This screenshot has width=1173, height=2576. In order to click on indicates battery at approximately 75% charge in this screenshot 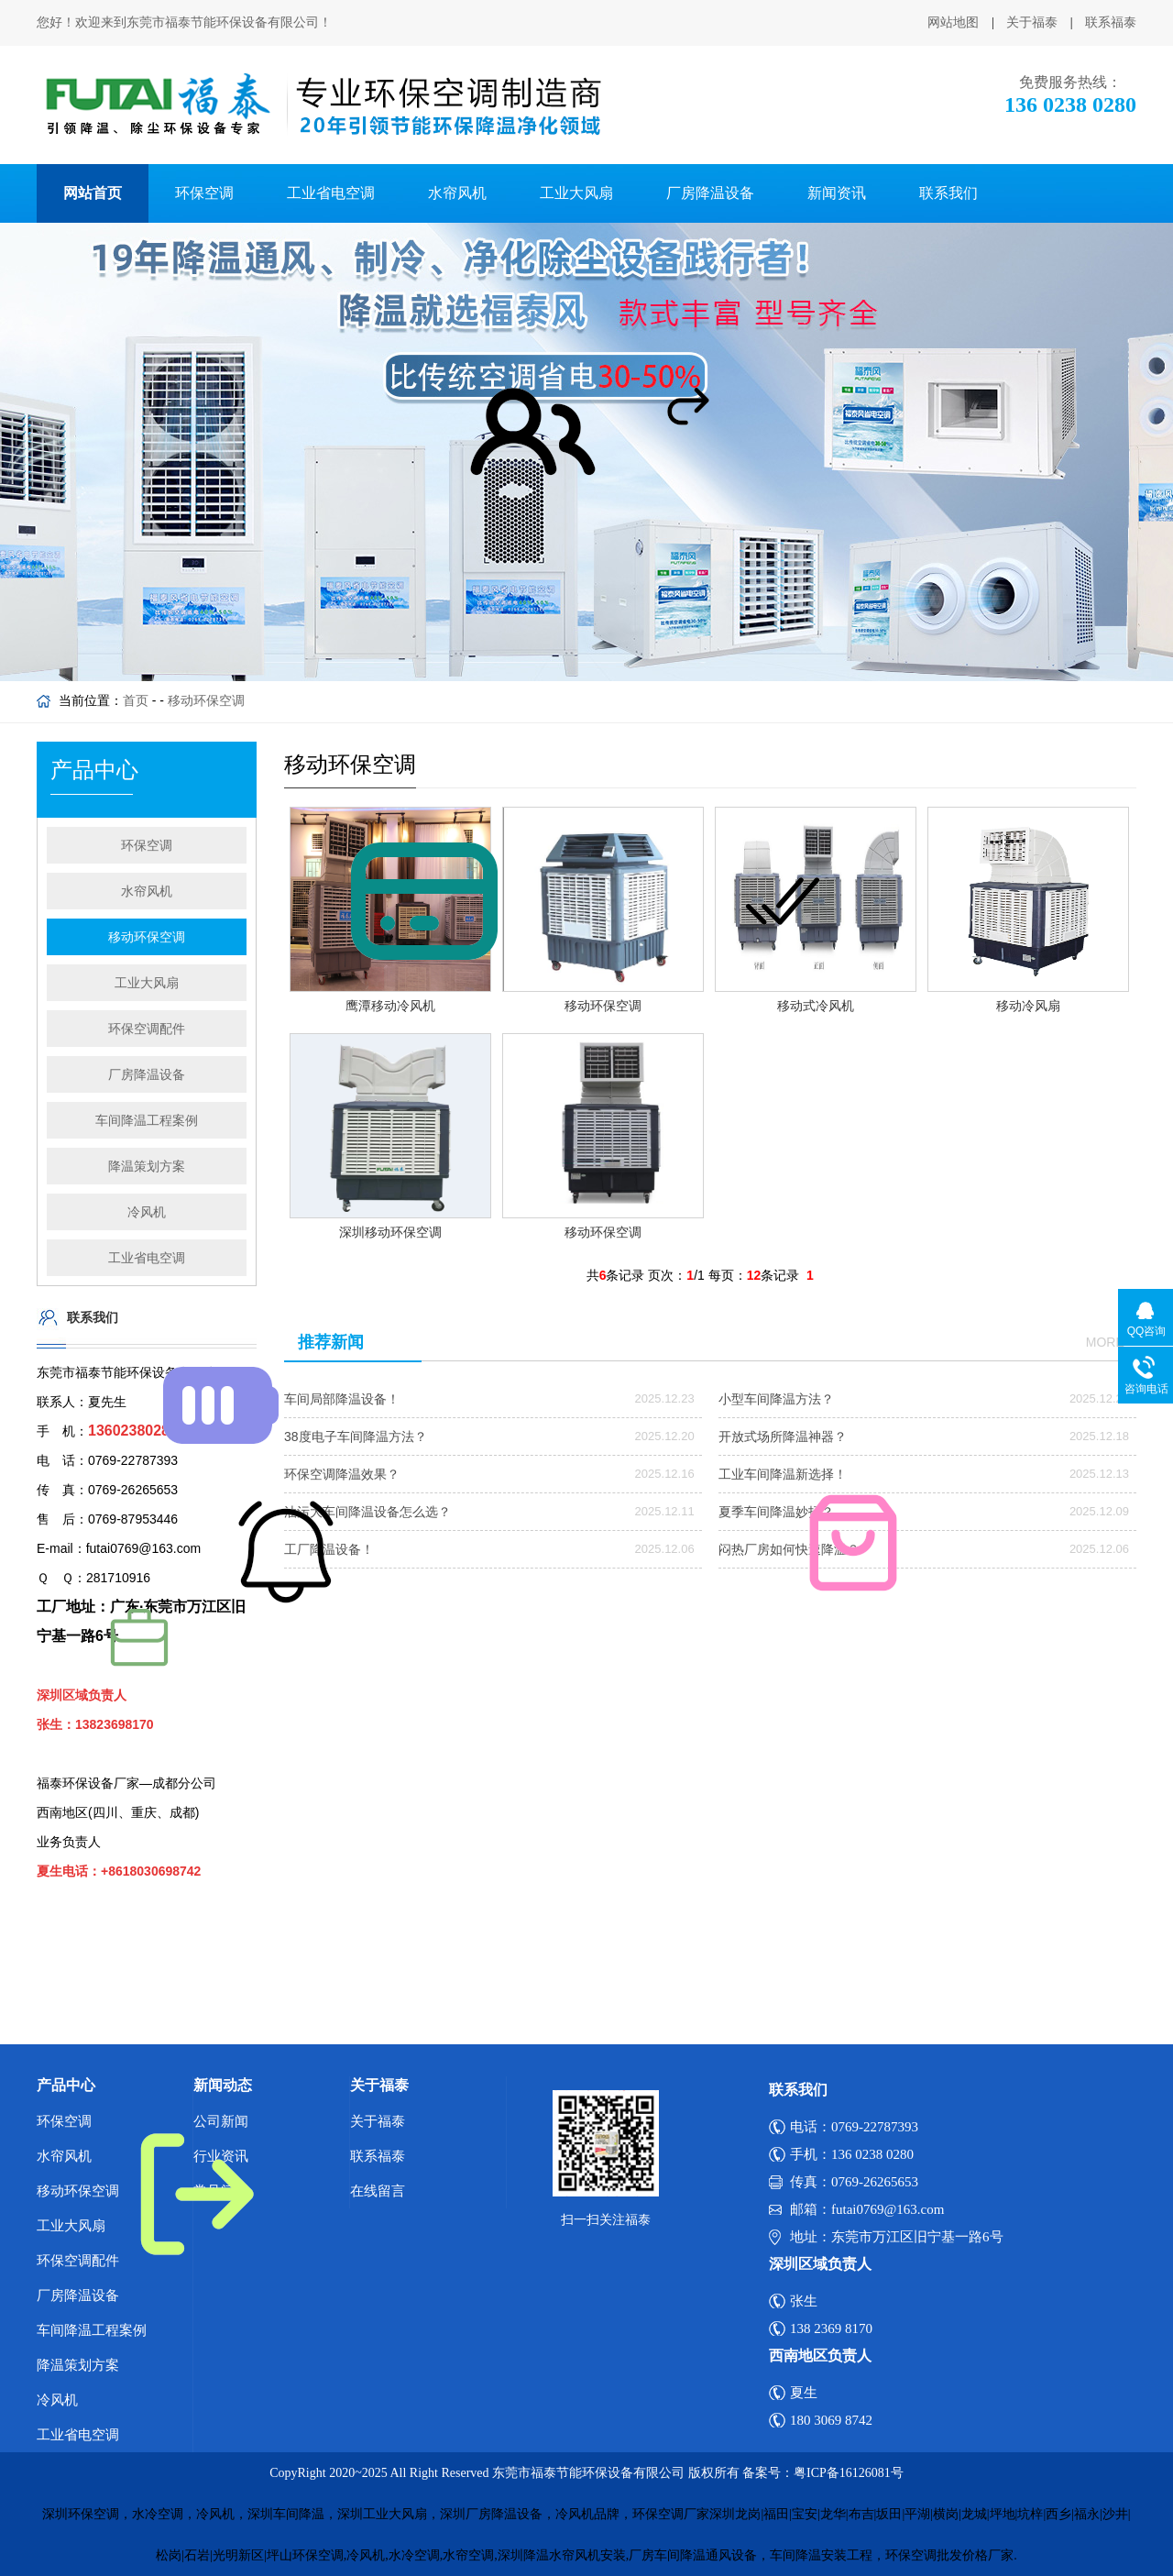, I will do `click(221, 1405)`.